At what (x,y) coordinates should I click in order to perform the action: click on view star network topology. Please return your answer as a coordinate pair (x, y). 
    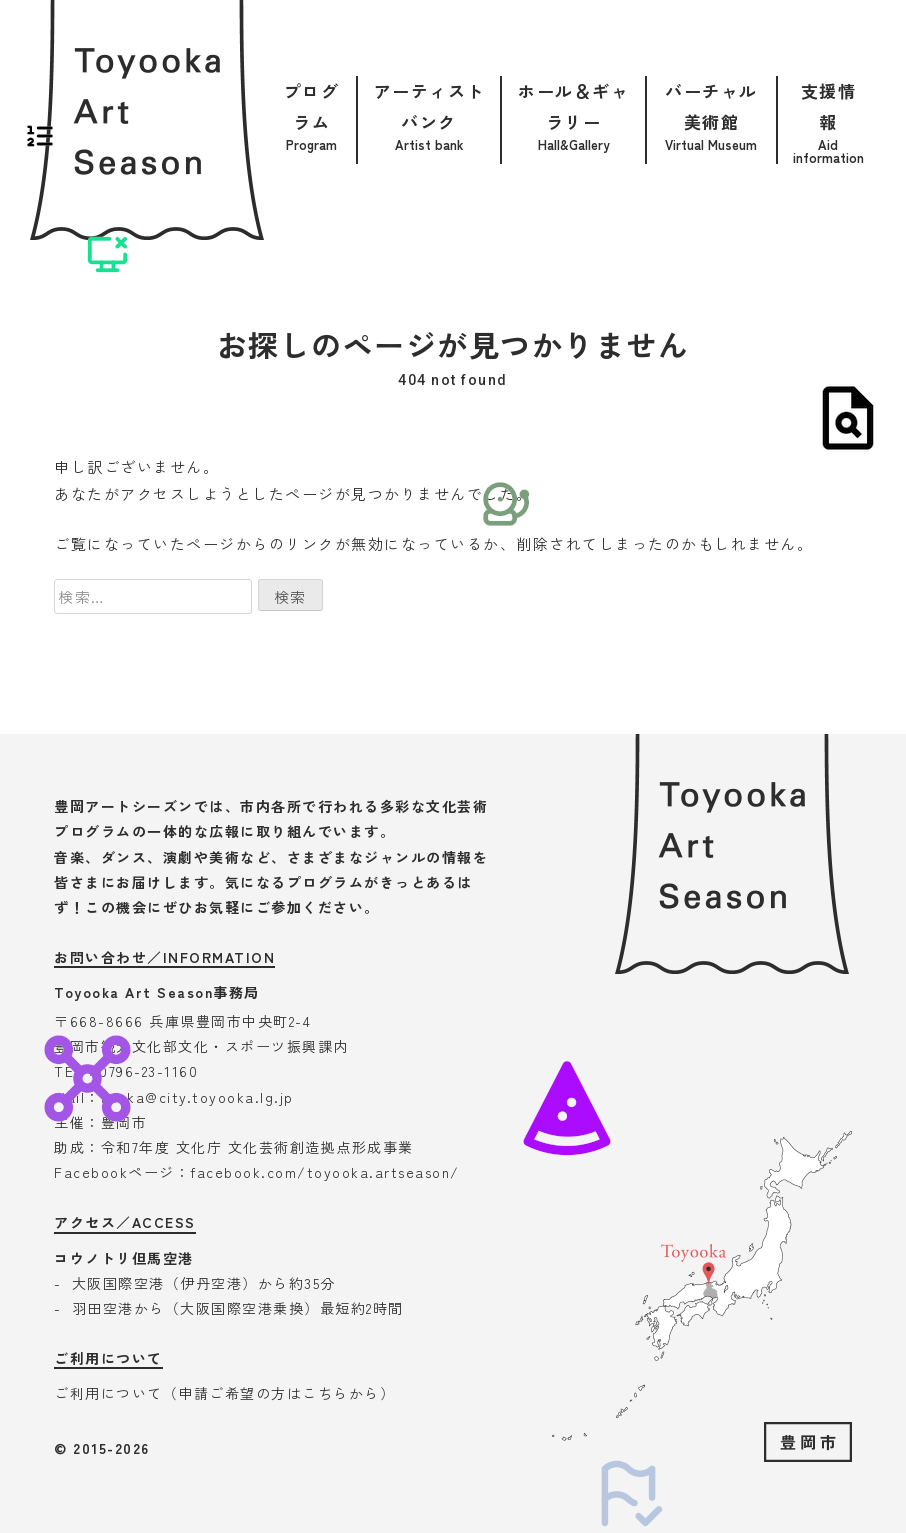
    Looking at the image, I should click on (87, 1078).